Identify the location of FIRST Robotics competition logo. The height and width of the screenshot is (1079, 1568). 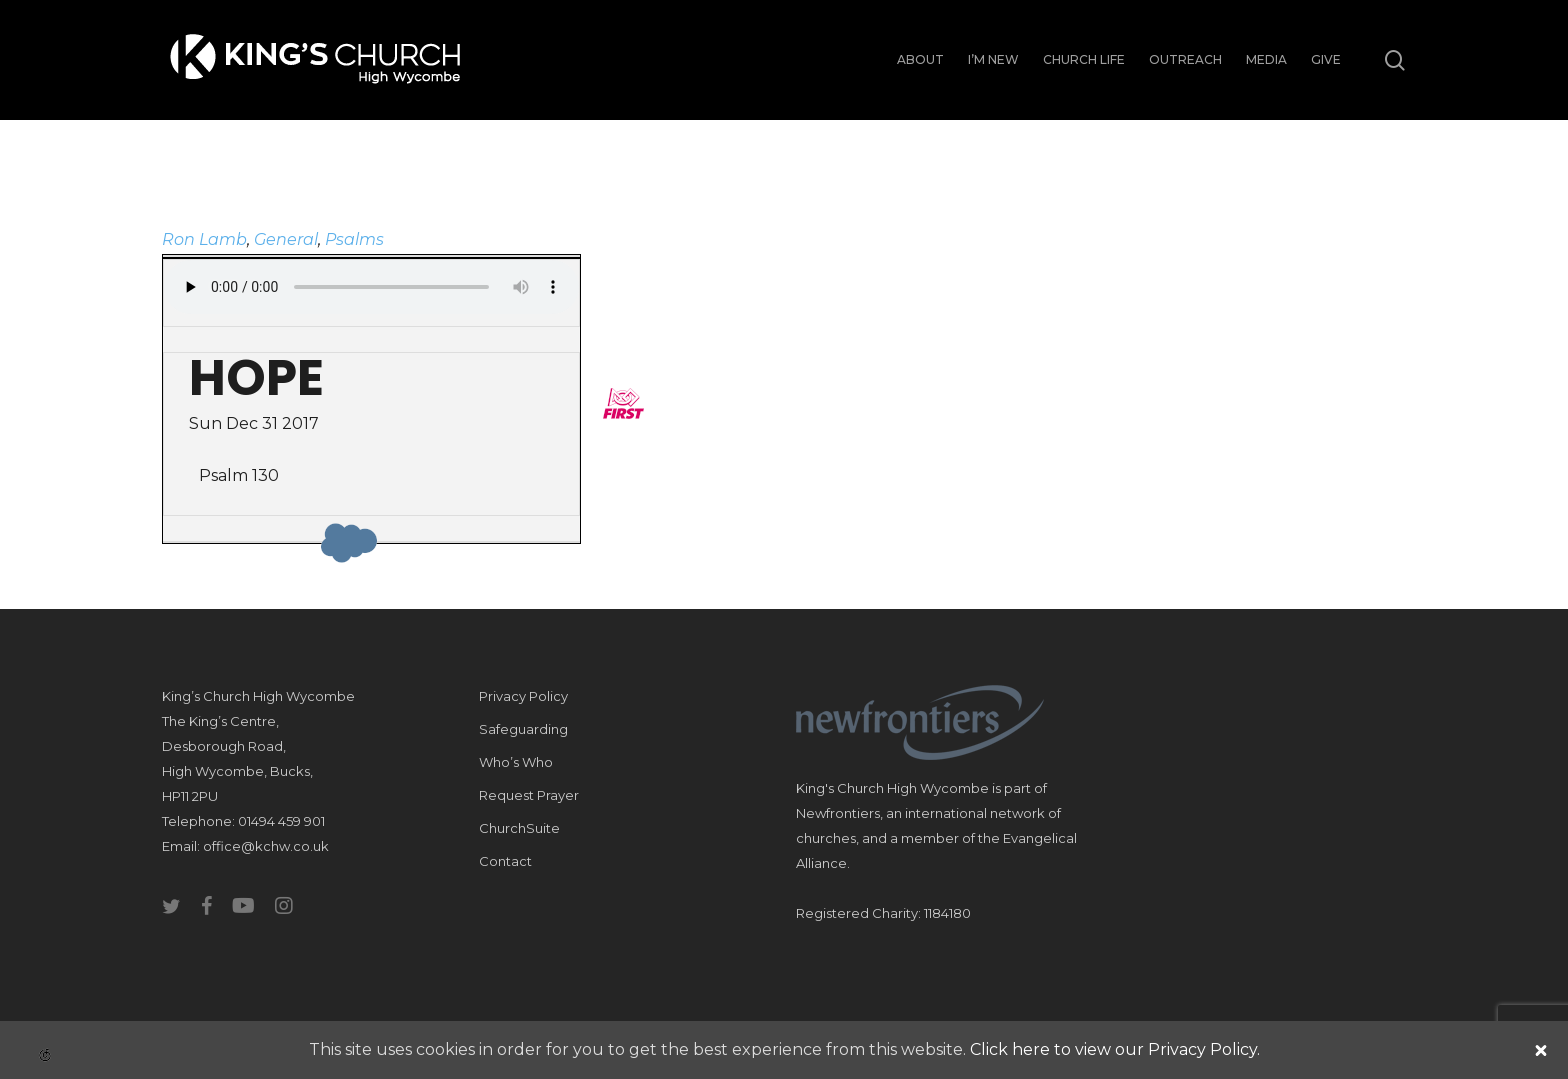
(623, 403).